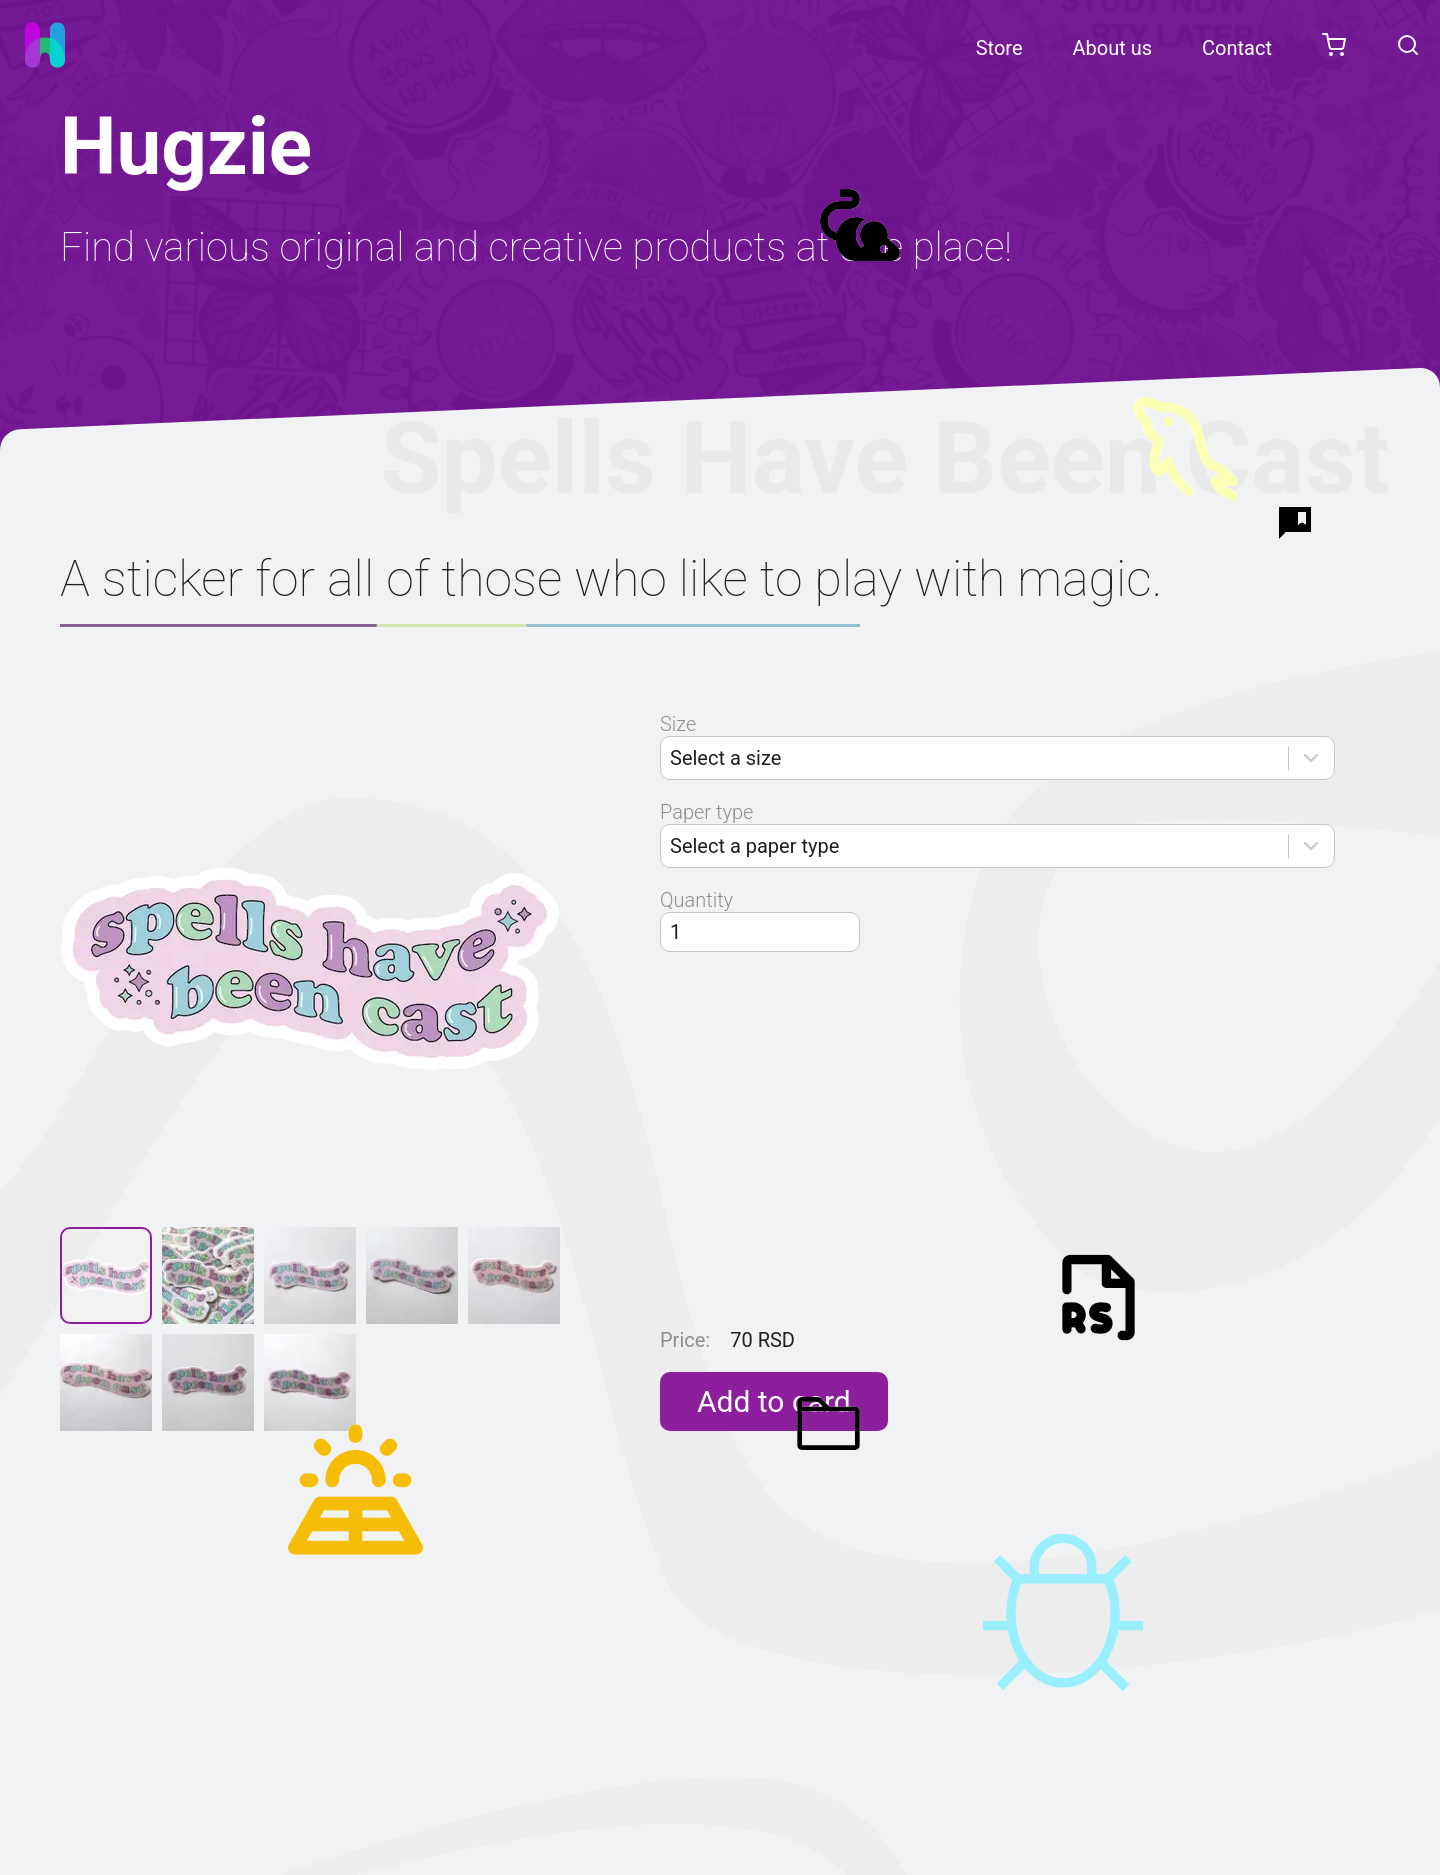 This screenshot has height=1875, width=1440. Describe the element at coordinates (1295, 523) in the screenshot. I see `access saved comments or notes` at that location.